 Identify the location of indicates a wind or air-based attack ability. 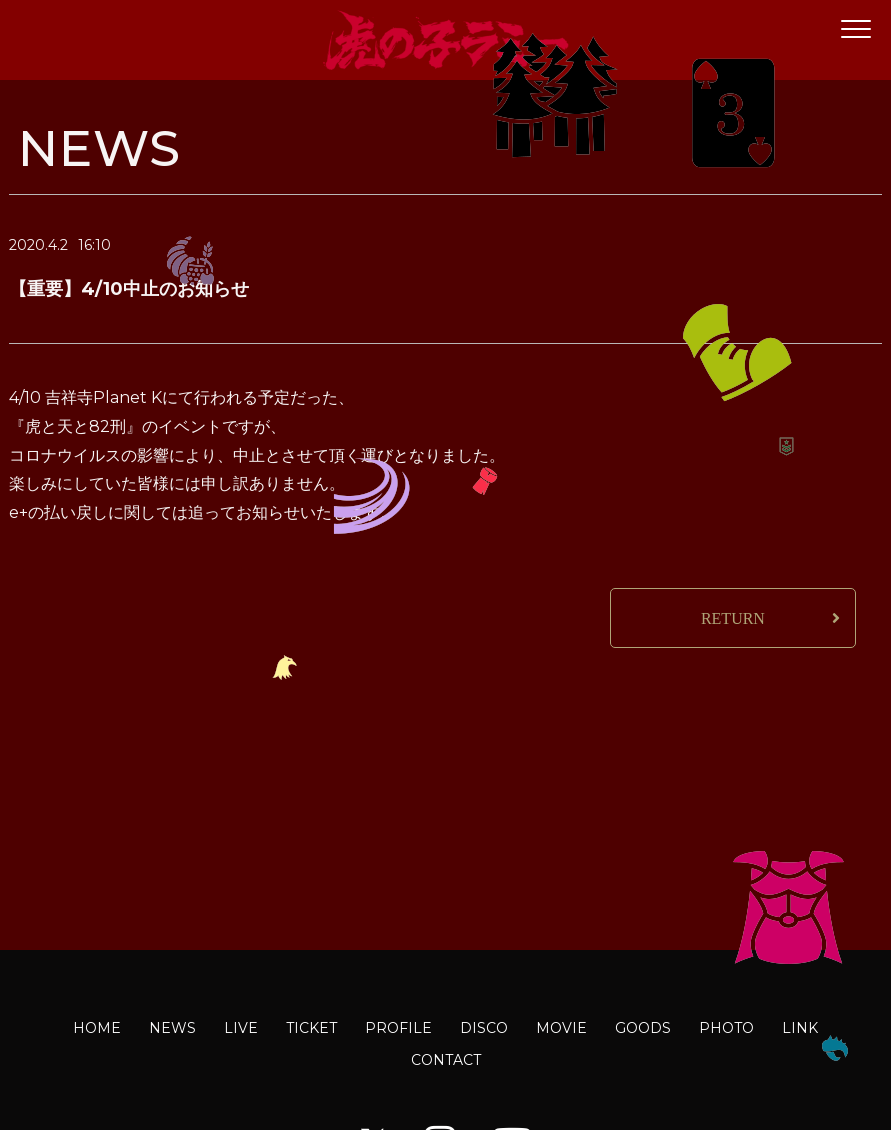
(371, 496).